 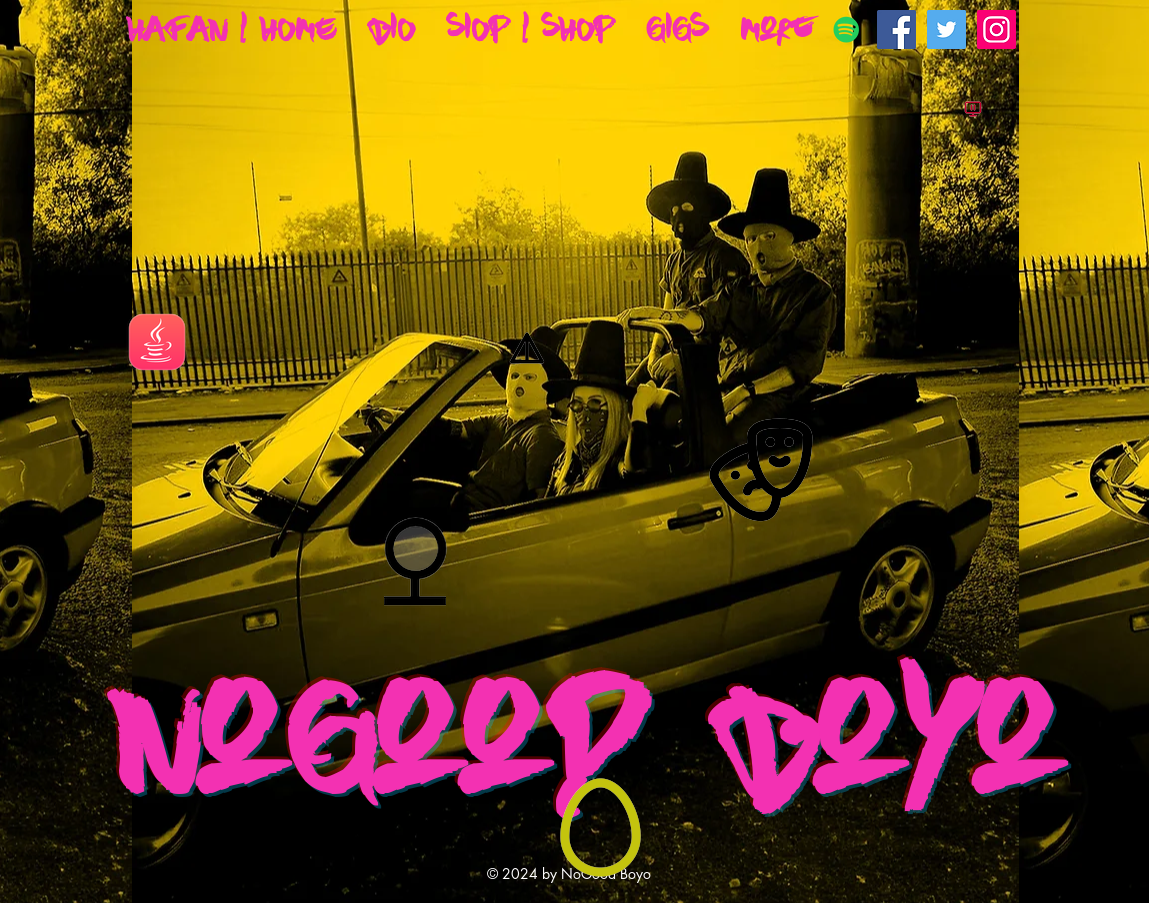 I want to click on access theater or entertainment content, so click(x=761, y=470).